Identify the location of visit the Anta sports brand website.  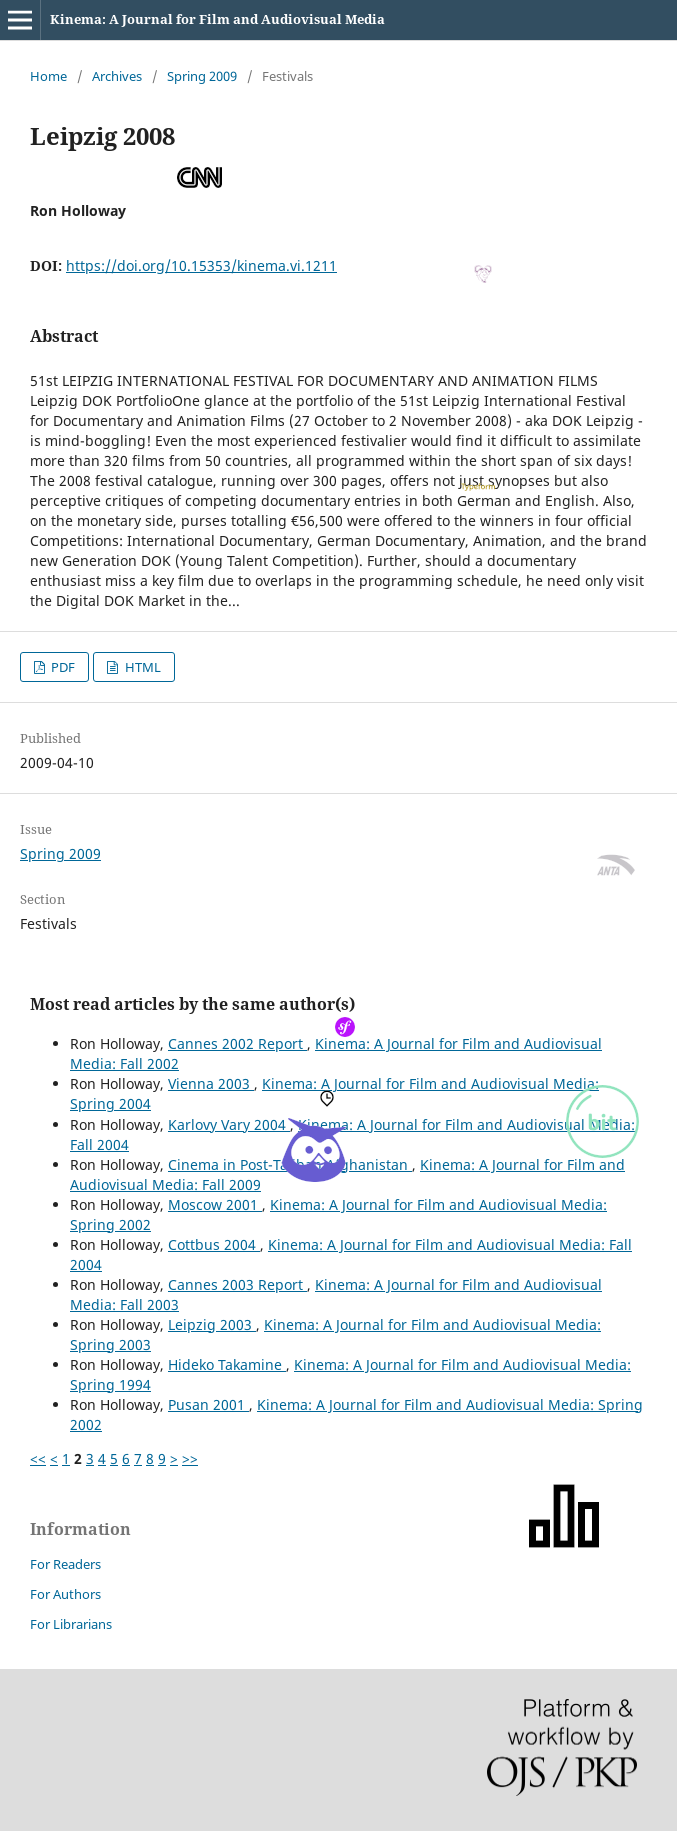
(616, 865).